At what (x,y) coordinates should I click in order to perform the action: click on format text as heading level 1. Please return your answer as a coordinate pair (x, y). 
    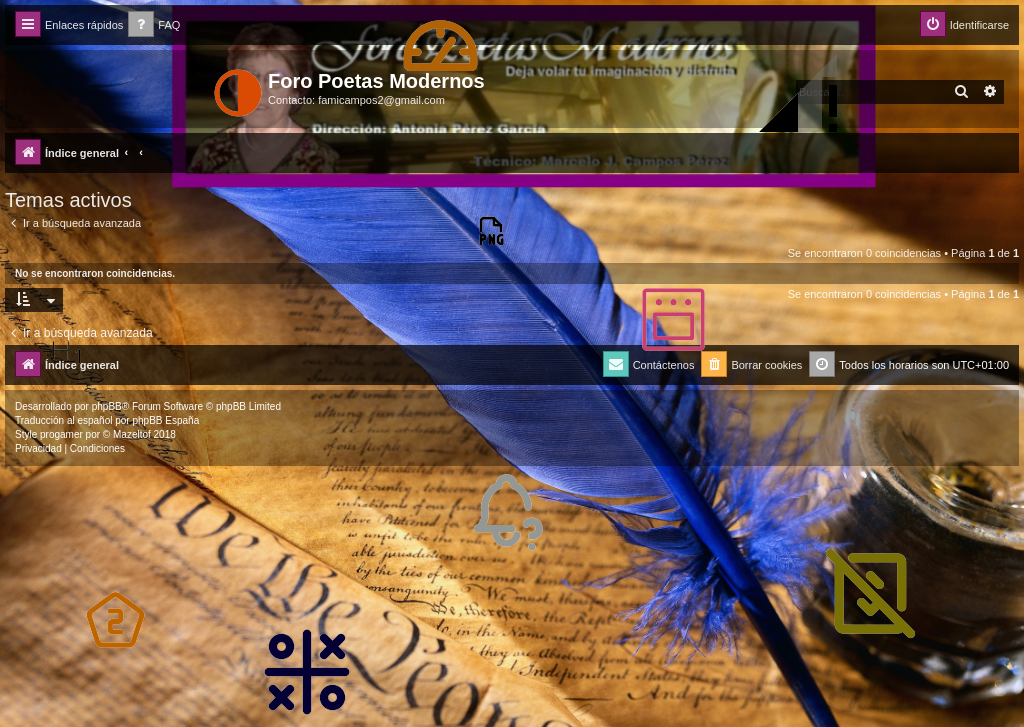
    Looking at the image, I should click on (66, 352).